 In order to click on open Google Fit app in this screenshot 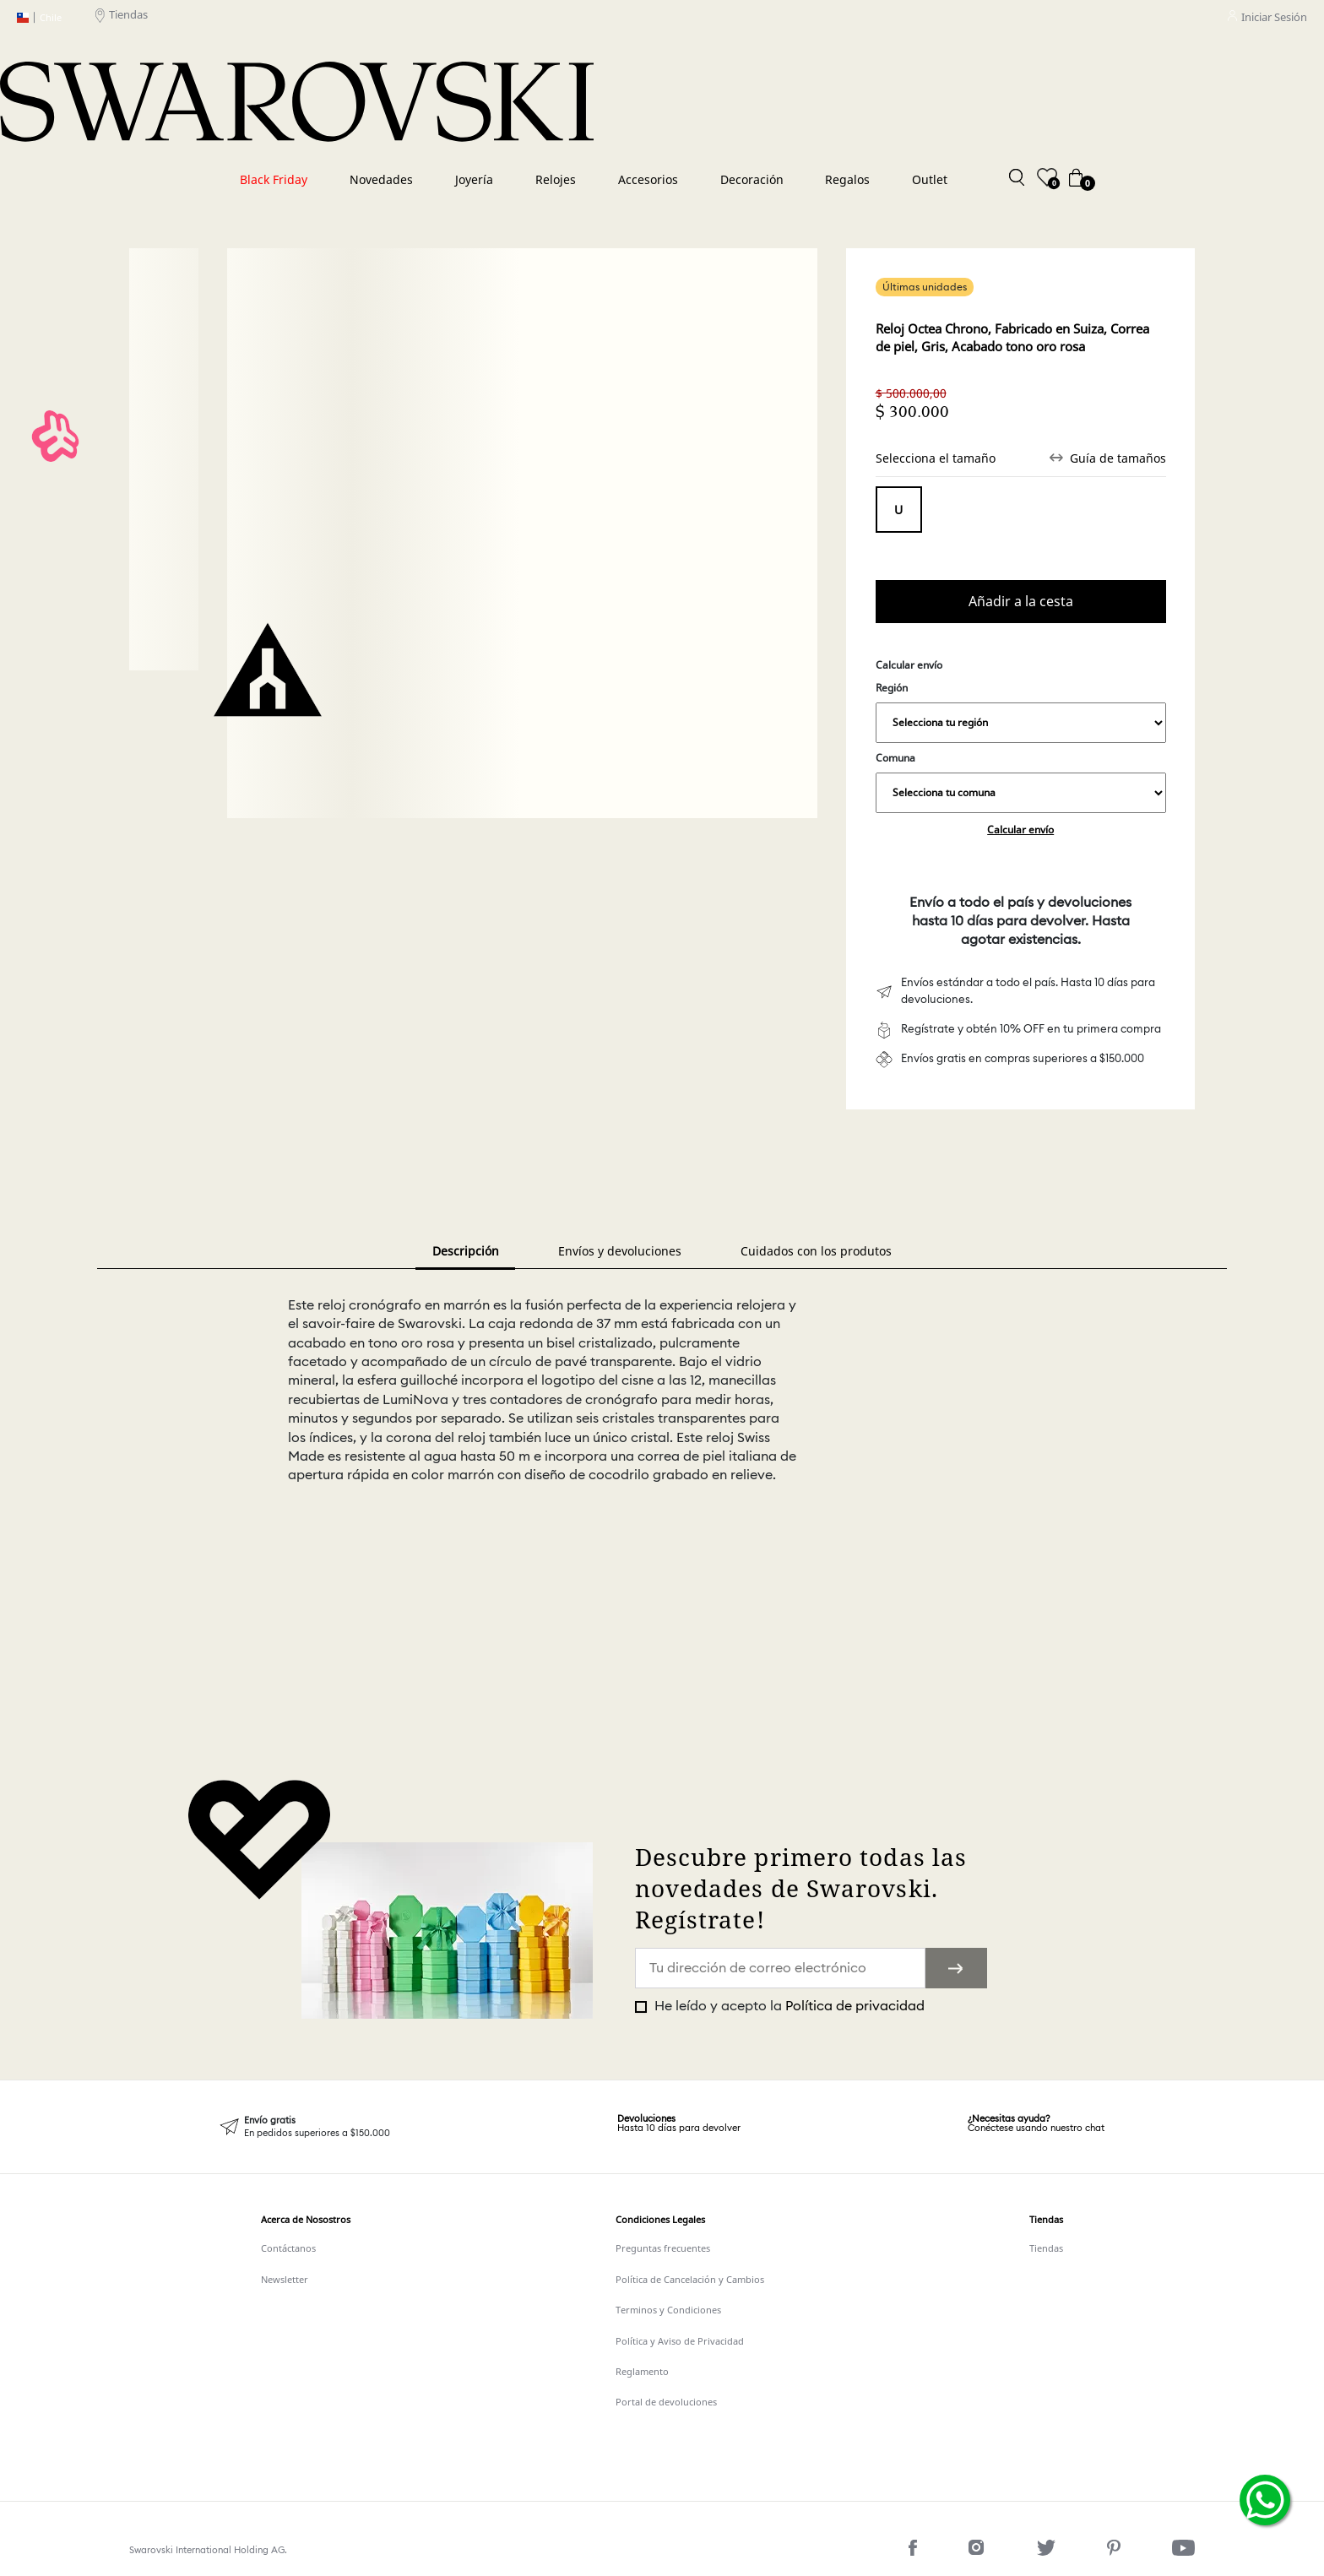, I will do `click(259, 1840)`.